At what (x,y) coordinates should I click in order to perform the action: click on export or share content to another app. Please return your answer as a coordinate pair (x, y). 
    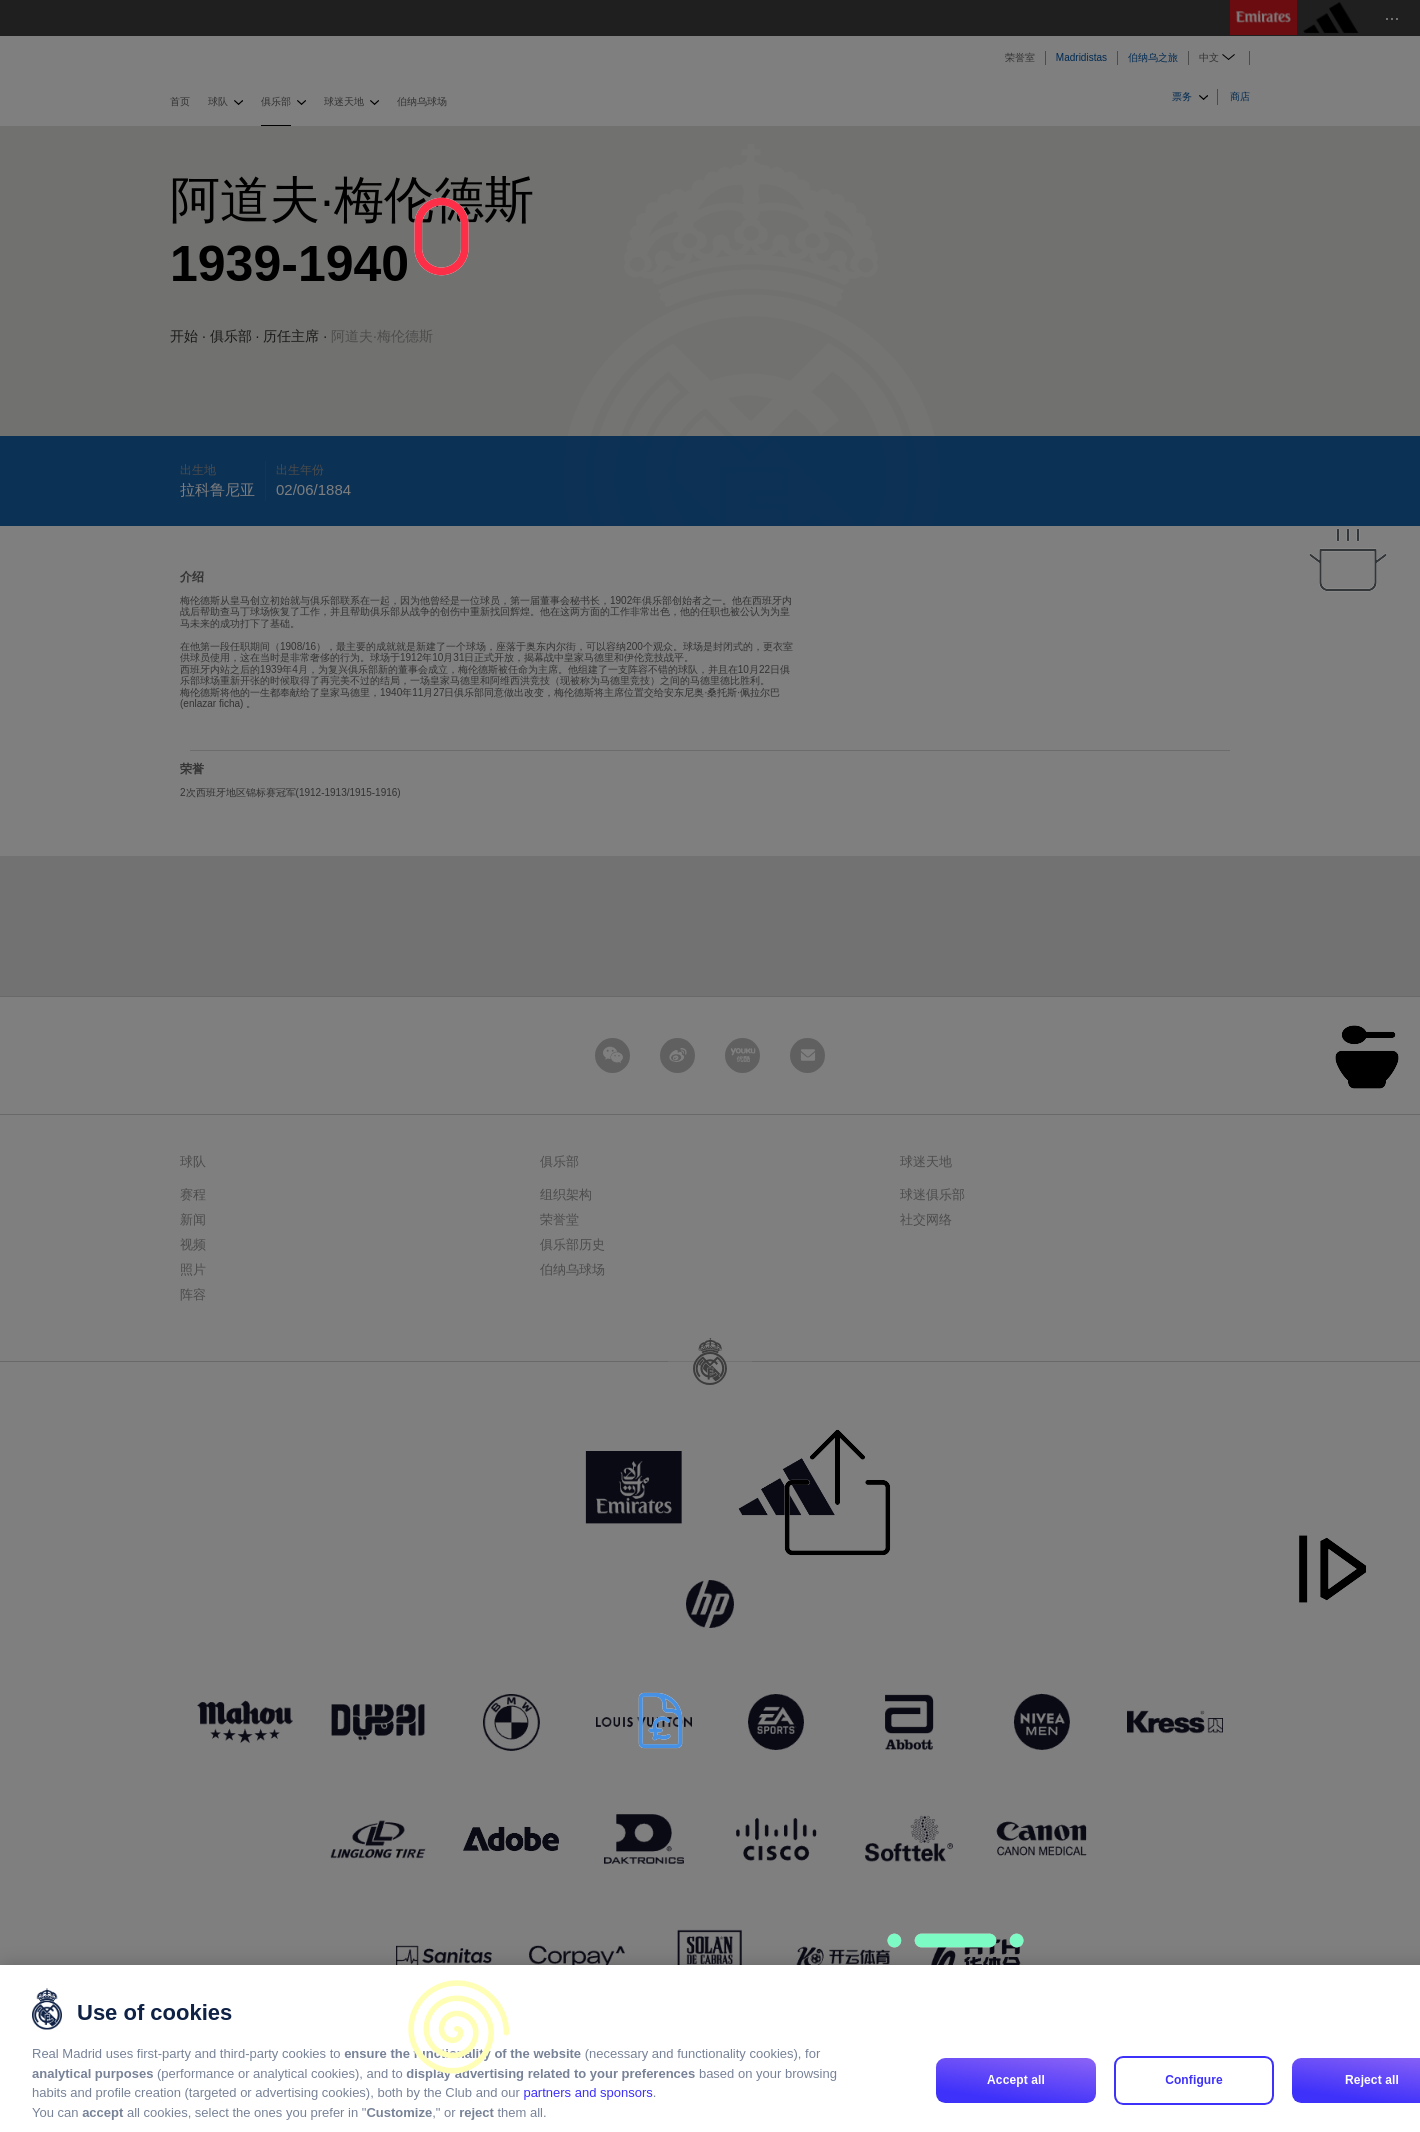
    Looking at the image, I should click on (837, 1497).